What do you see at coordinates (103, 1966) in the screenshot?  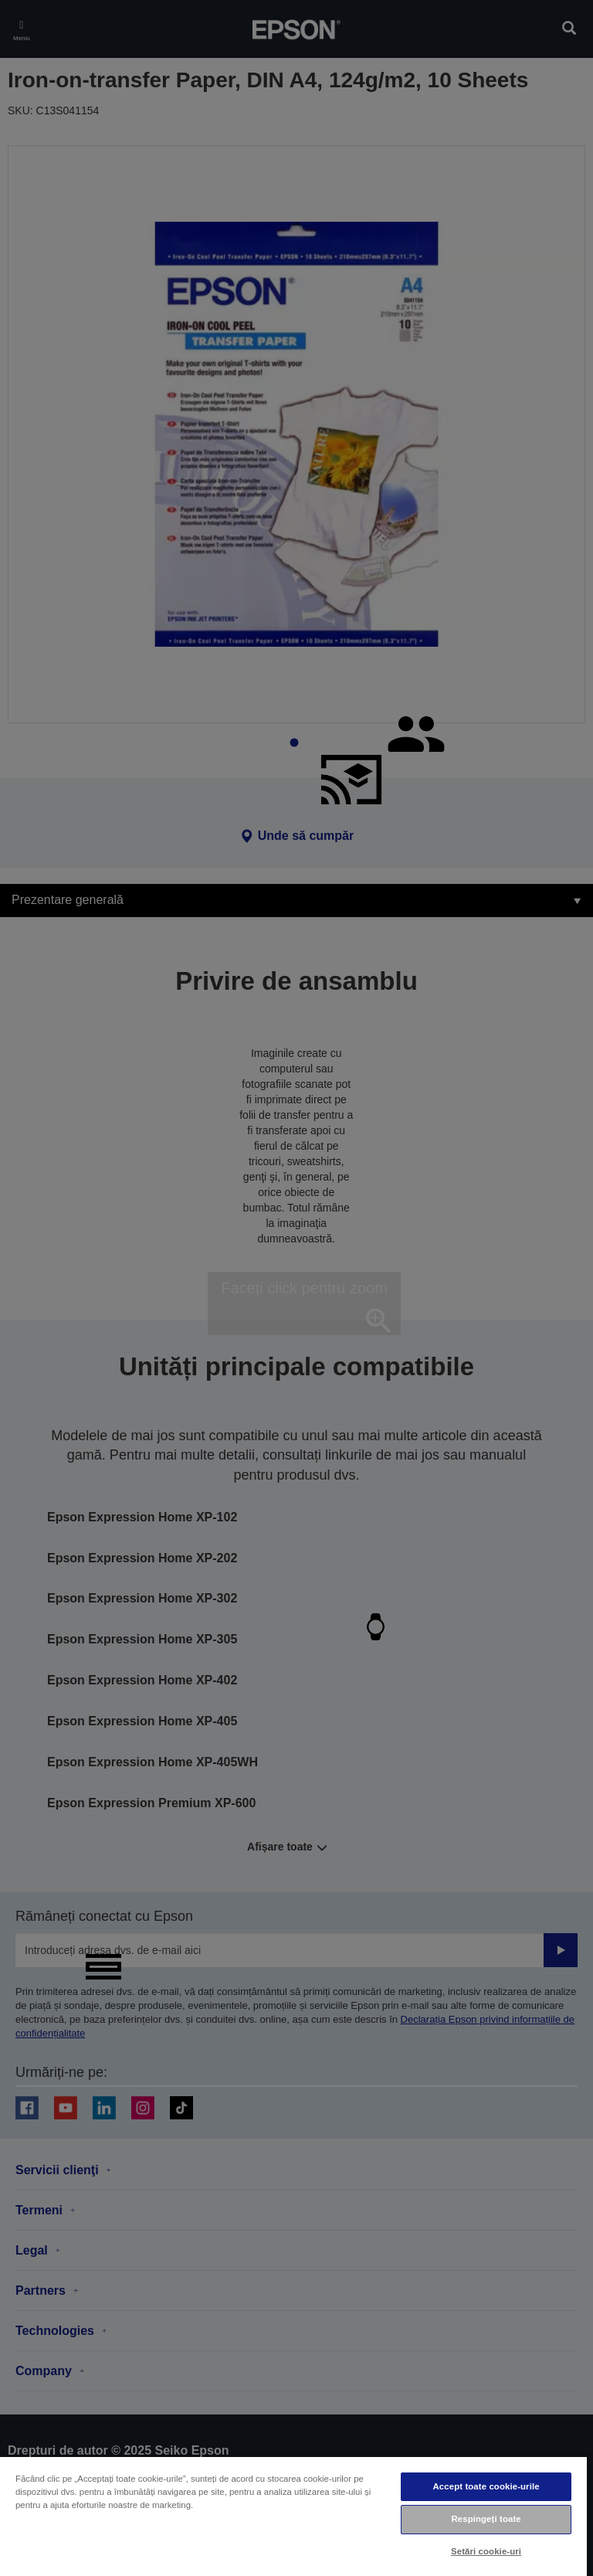 I see `switch to day view in calendar` at bounding box center [103, 1966].